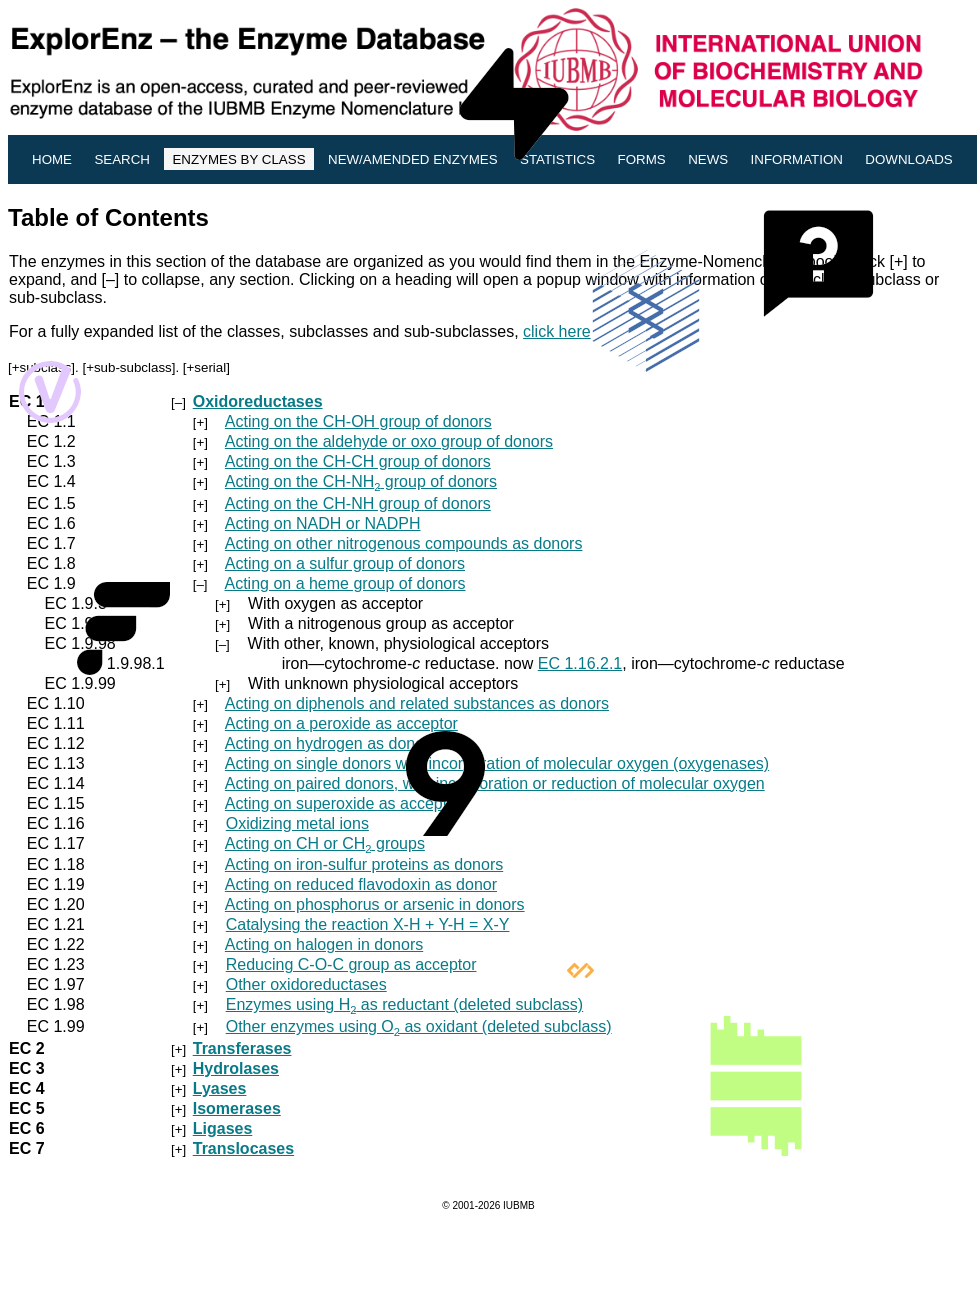 The width and height of the screenshot is (977, 1293). I want to click on parity substrate blockchain framework logo, so click(646, 311).